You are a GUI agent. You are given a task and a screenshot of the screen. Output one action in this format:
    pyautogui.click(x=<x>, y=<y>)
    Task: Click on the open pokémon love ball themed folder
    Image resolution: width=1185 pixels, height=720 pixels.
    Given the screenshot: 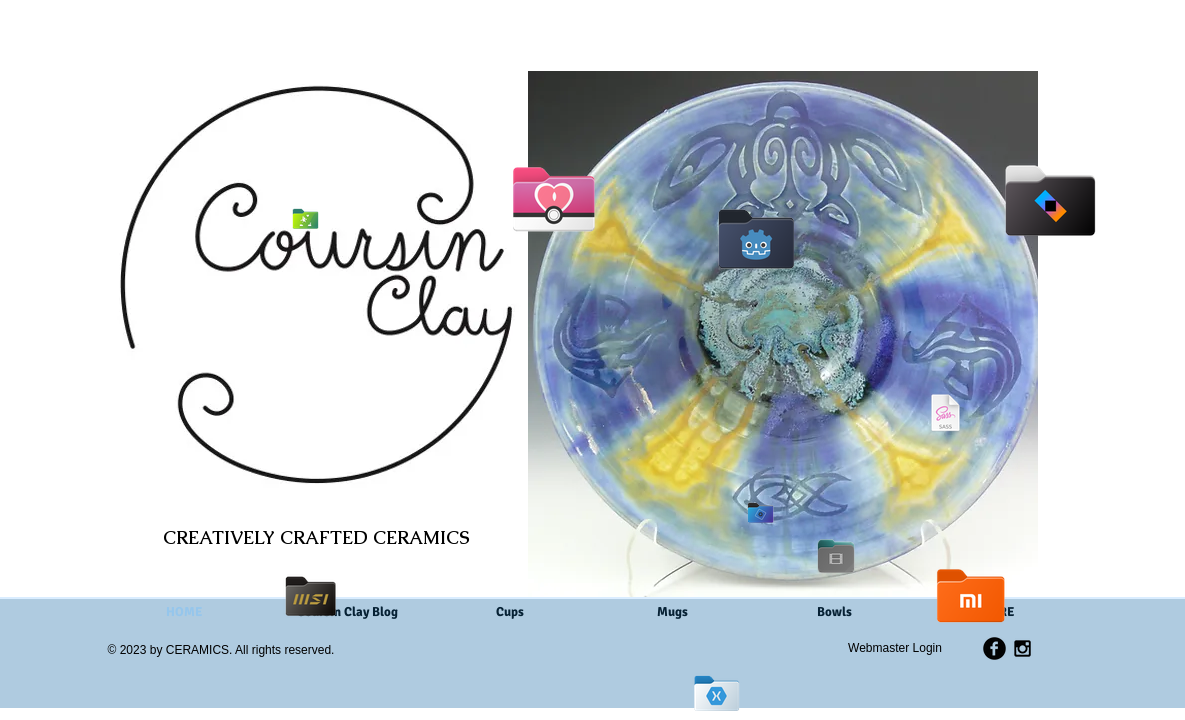 What is the action you would take?
    pyautogui.click(x=553, y=201)
    